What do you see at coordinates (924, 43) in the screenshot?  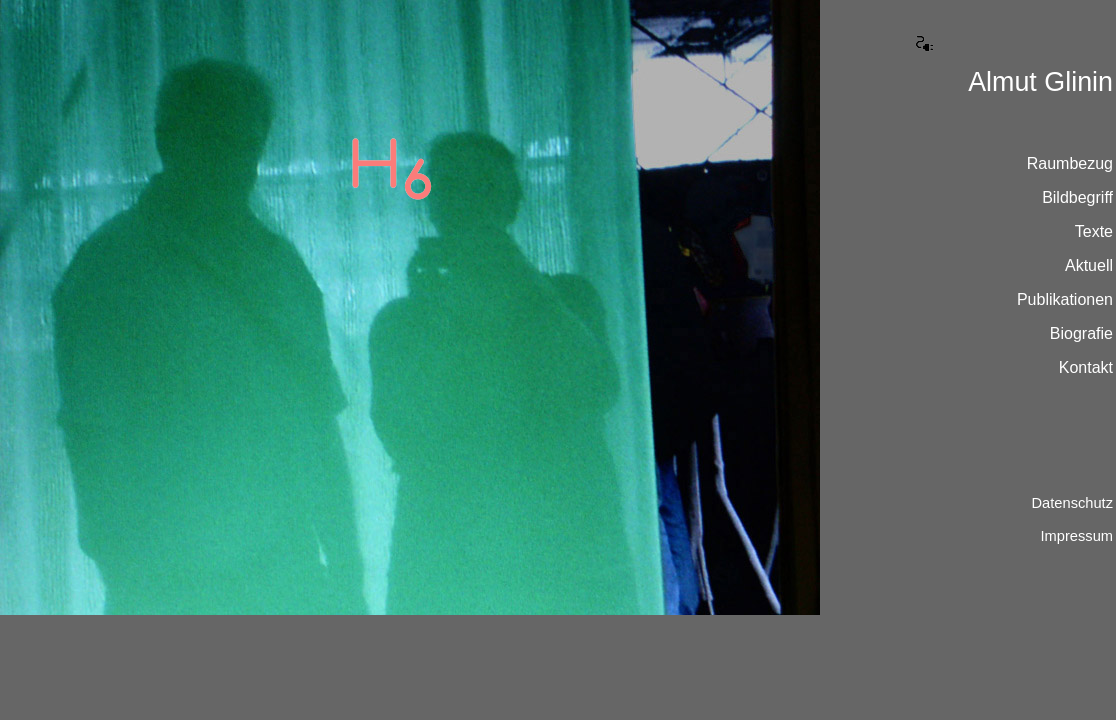 I see `find nearby electrical or charging services` at bounding box center [924, 43].